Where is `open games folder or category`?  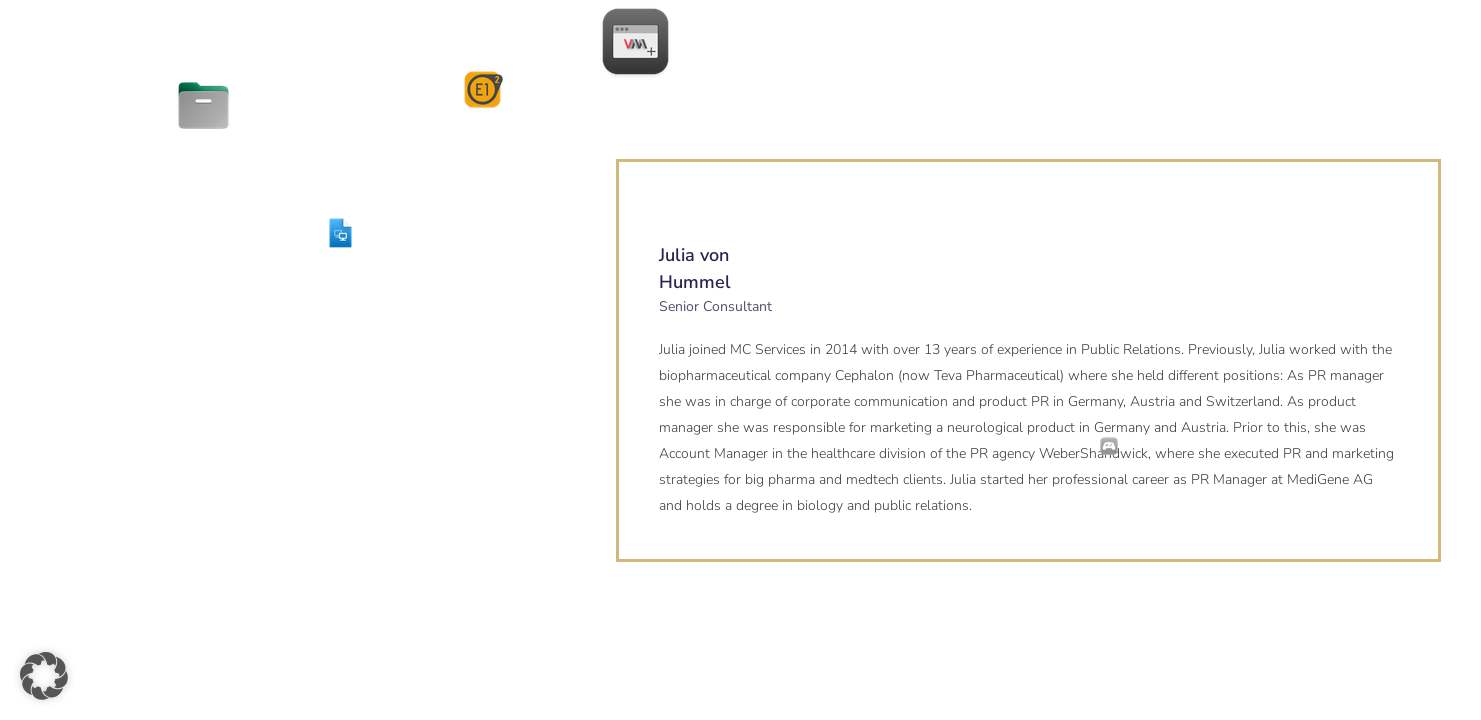 open games folder or category is located at coordinates (1109, 446).